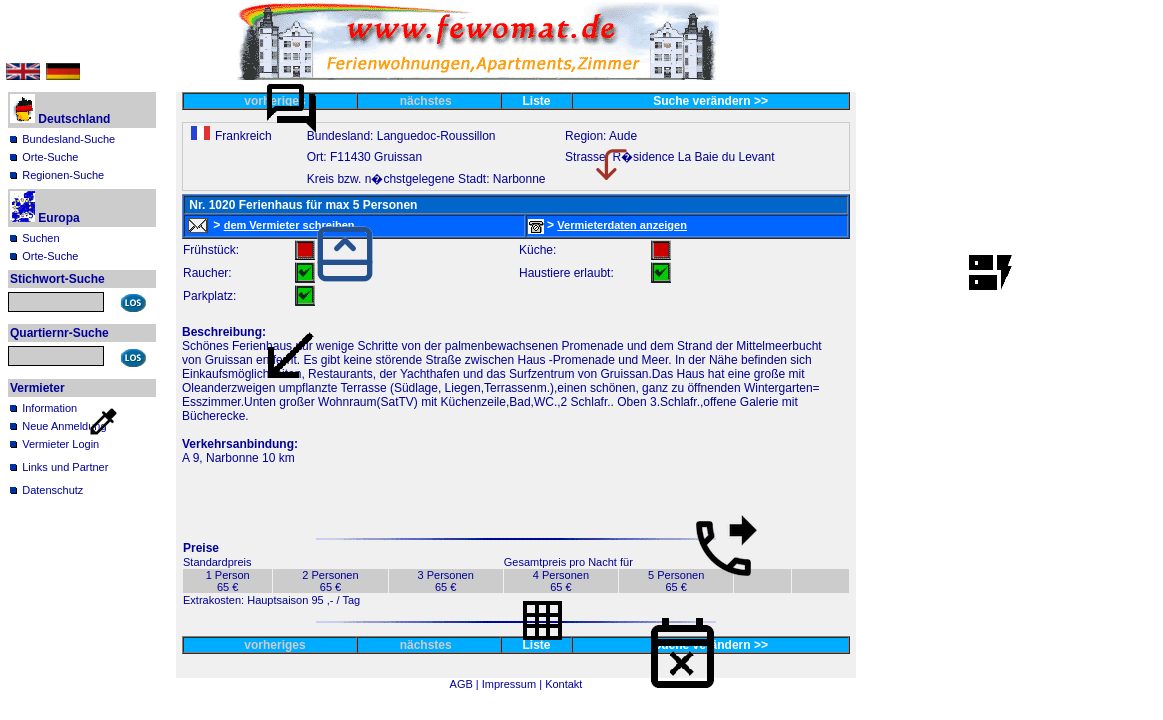  I want to click on go back and down in navigation, so click(611, 164).